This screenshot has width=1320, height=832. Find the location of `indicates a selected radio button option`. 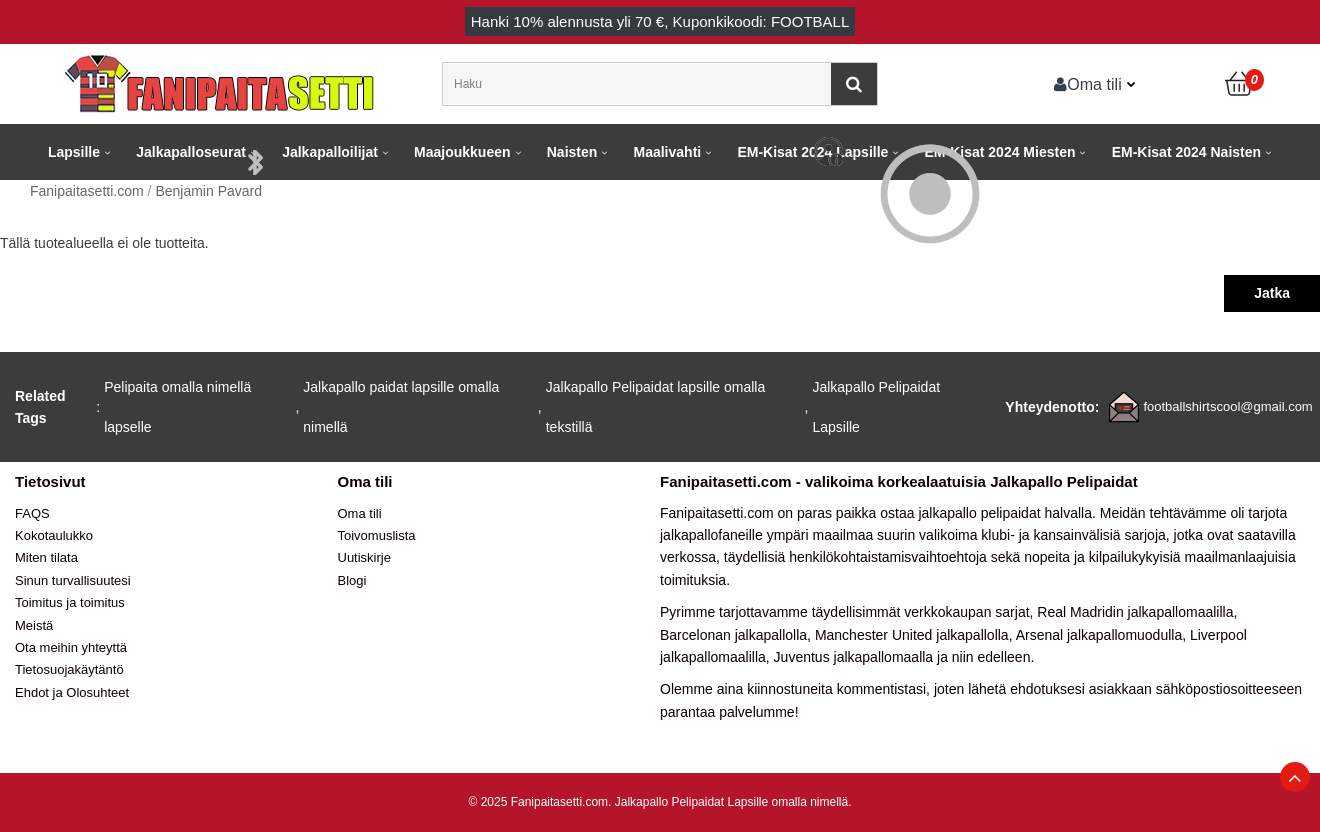

indicates a selected radio button option is located at coordinates (930, 194).